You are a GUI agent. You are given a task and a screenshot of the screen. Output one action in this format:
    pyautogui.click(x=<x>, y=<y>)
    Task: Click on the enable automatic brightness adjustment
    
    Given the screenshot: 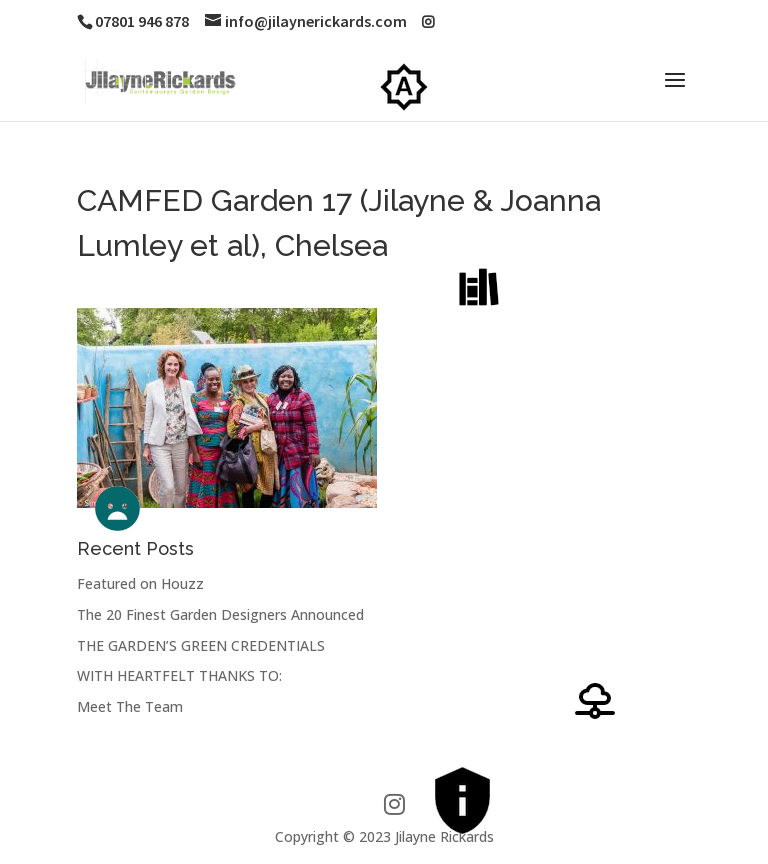 What is the action you would take?
    pyautogui.click(x=404, y=87)
    